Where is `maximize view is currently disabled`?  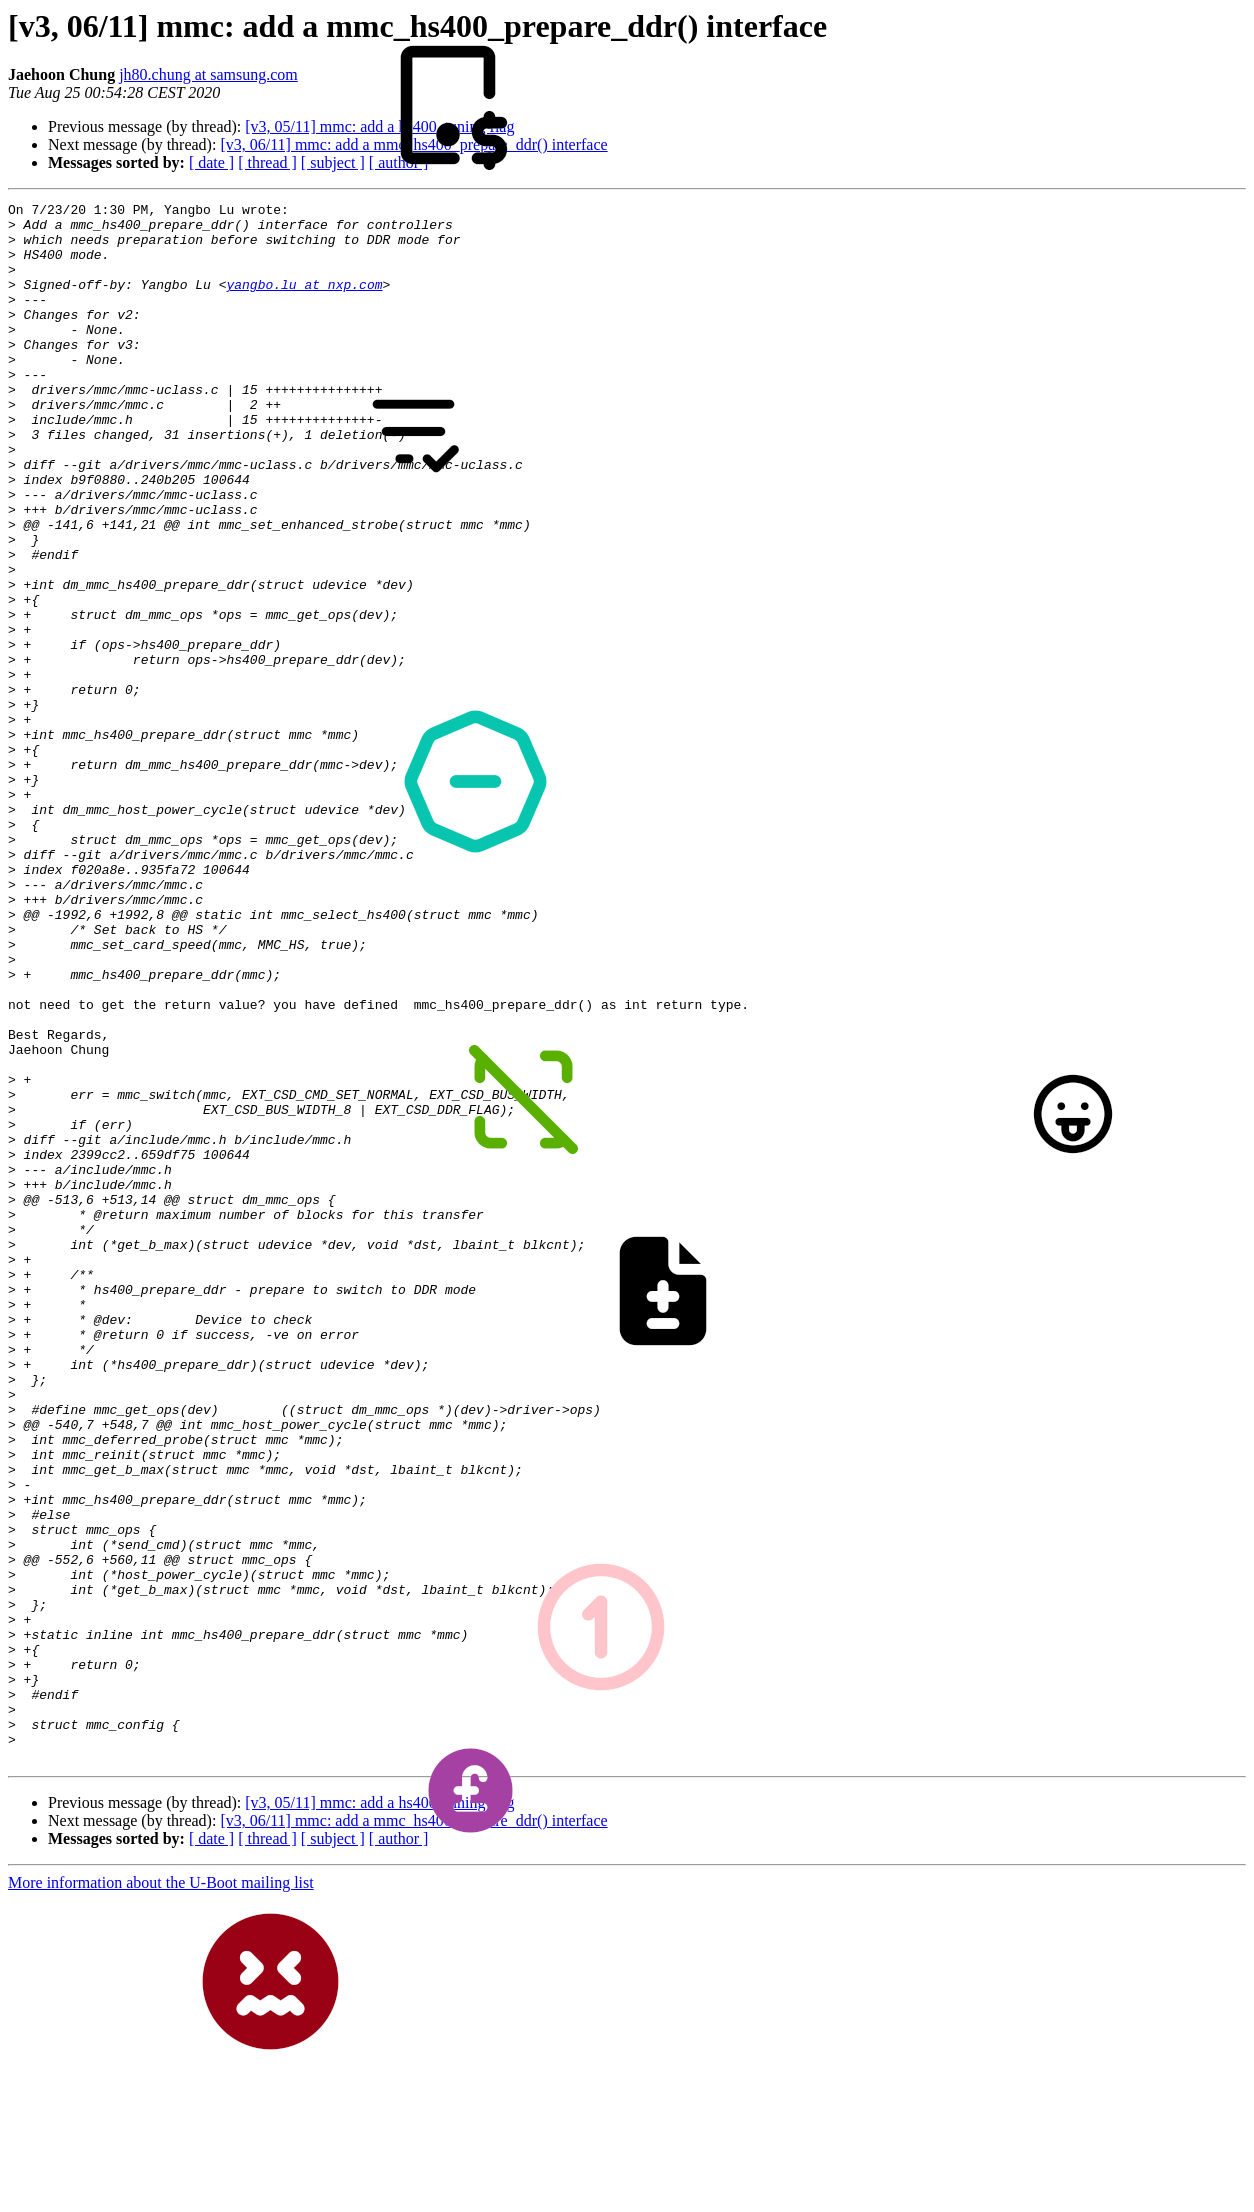
maximize view is currently disabled is located at coordinates (523, 1099).